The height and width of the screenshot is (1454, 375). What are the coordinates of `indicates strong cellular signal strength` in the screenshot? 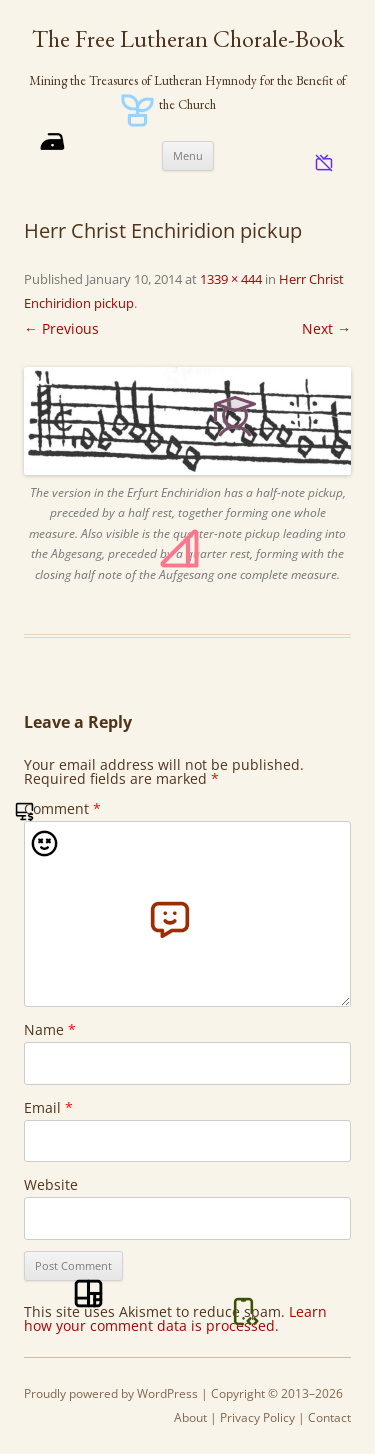 It's located at (179, 548).